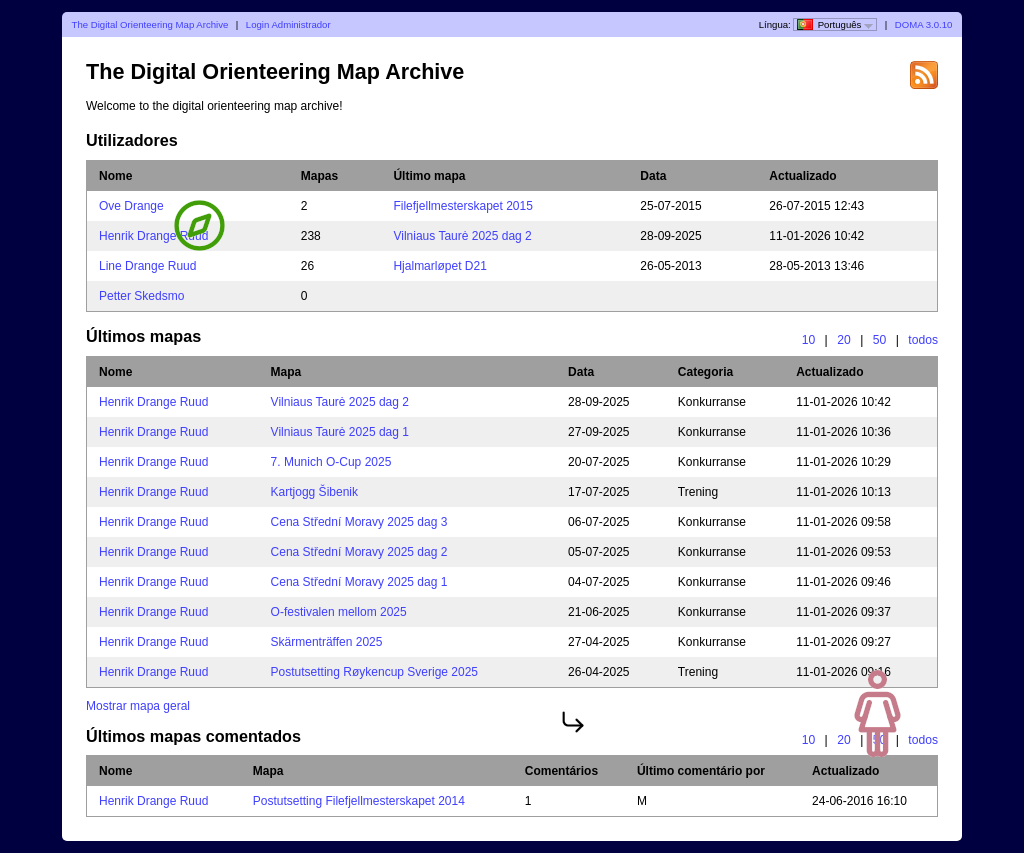 The height and width of the screenshot is (853, 1024). I want to click on indicates women's restroom or facilities, so click(877, 713).